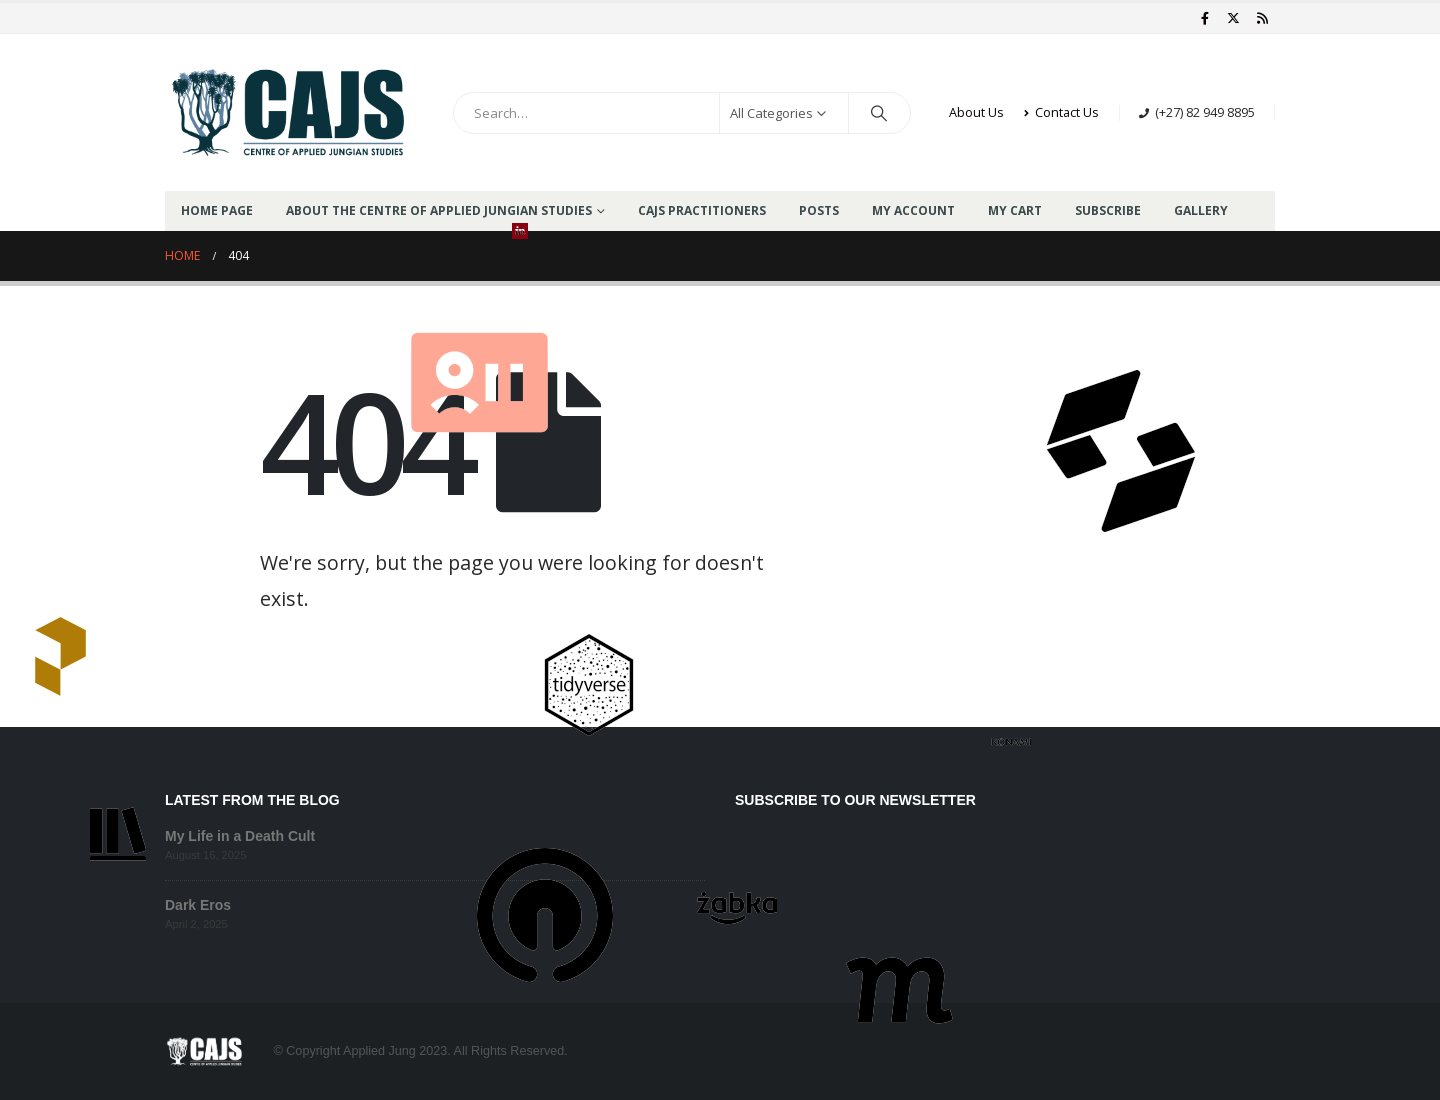  What do you see at coordinates (1121, 451) in the screenshot?
I see `ServBay application logo` at bounding box center [1121, 451].